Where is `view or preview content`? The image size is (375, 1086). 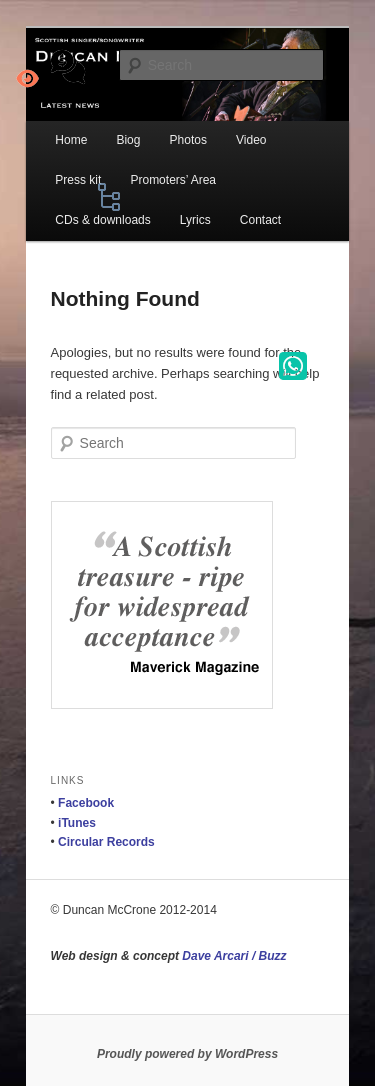 view or preview content is located at coordinates (27, 78).